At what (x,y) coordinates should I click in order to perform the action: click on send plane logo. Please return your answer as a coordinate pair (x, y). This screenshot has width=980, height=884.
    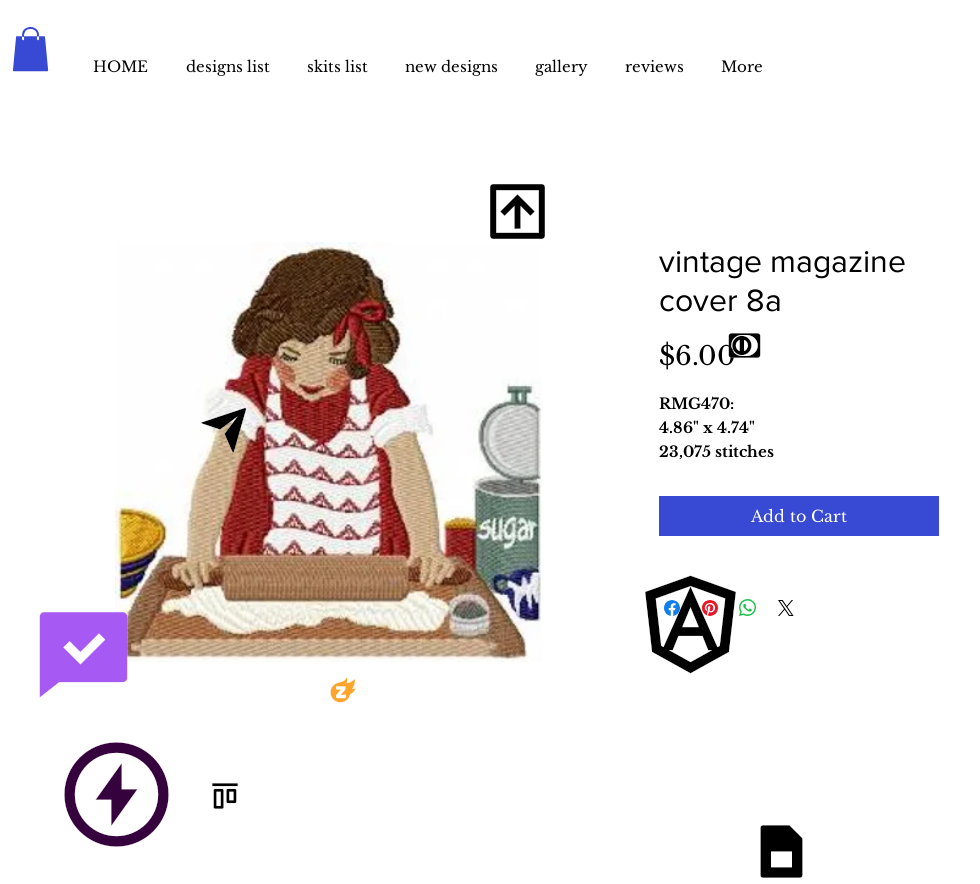
    Looking at the image, I should click on (224, 429).